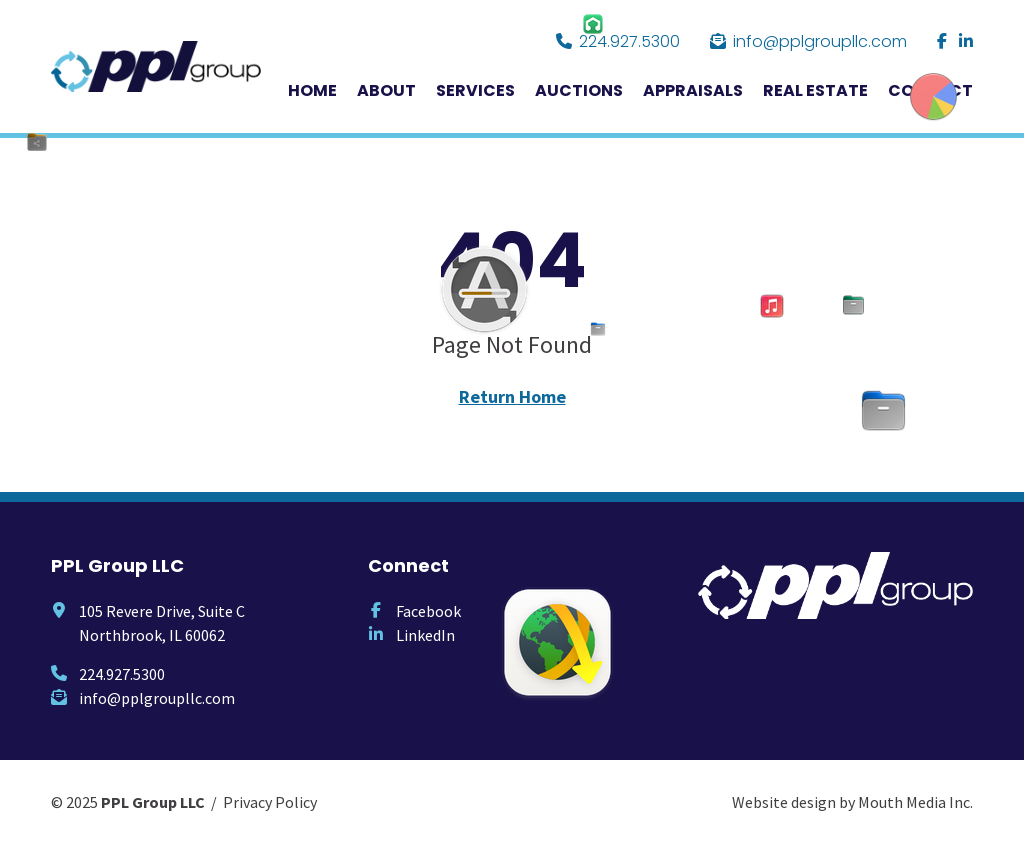 Image resolution: width=1024 pixels, height=844 pixels. Describe the element at coordinates (933, 96) in the screenshot. I see `open disk usage analyzer` at that location.